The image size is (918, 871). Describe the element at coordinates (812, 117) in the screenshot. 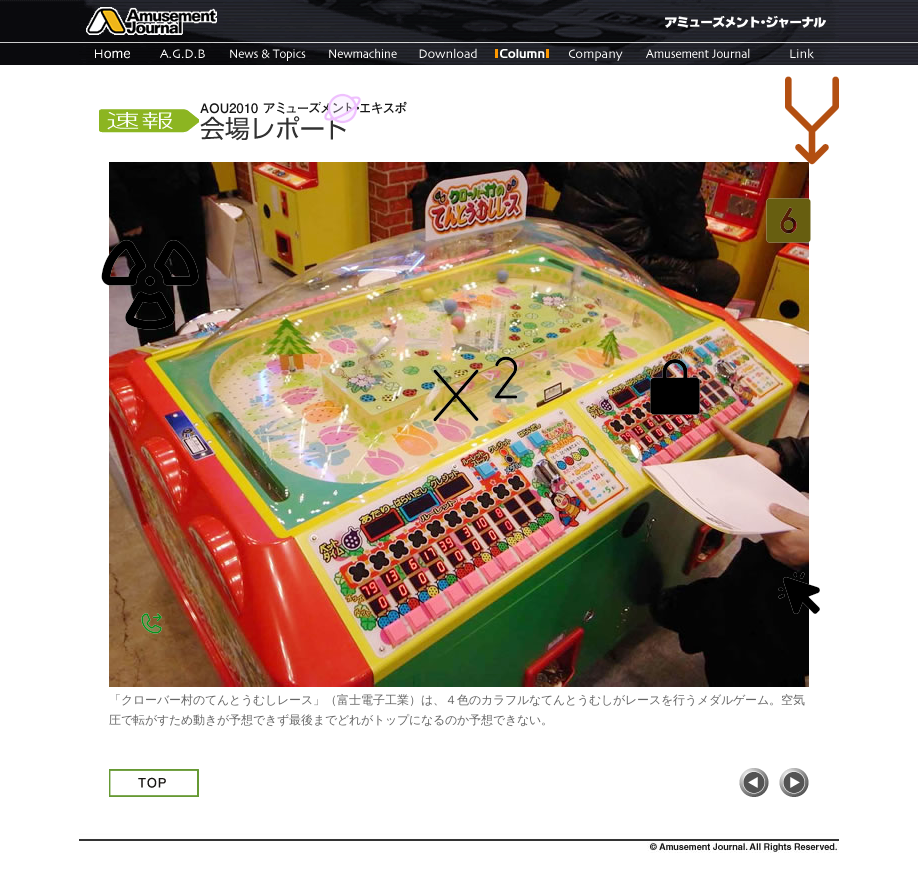

I see `merge selected items or branches` at that location.